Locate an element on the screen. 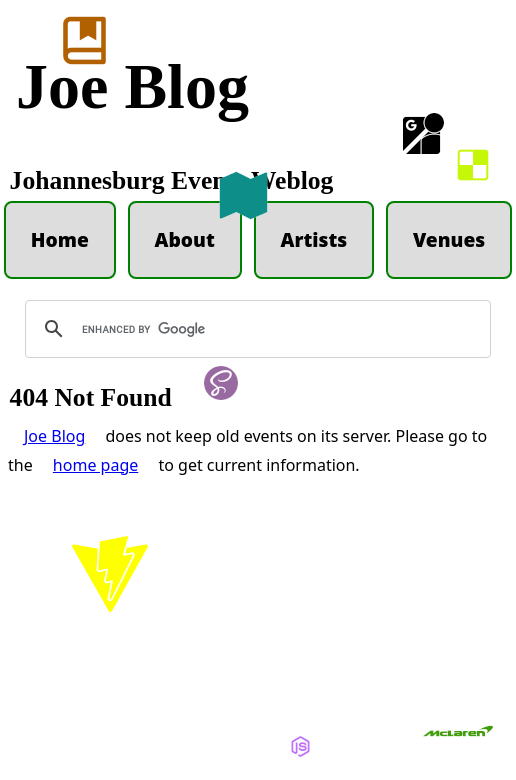 This screenshot has width=516, height=780. Node.js runtime environment logo is located at coordinates (300, 746).